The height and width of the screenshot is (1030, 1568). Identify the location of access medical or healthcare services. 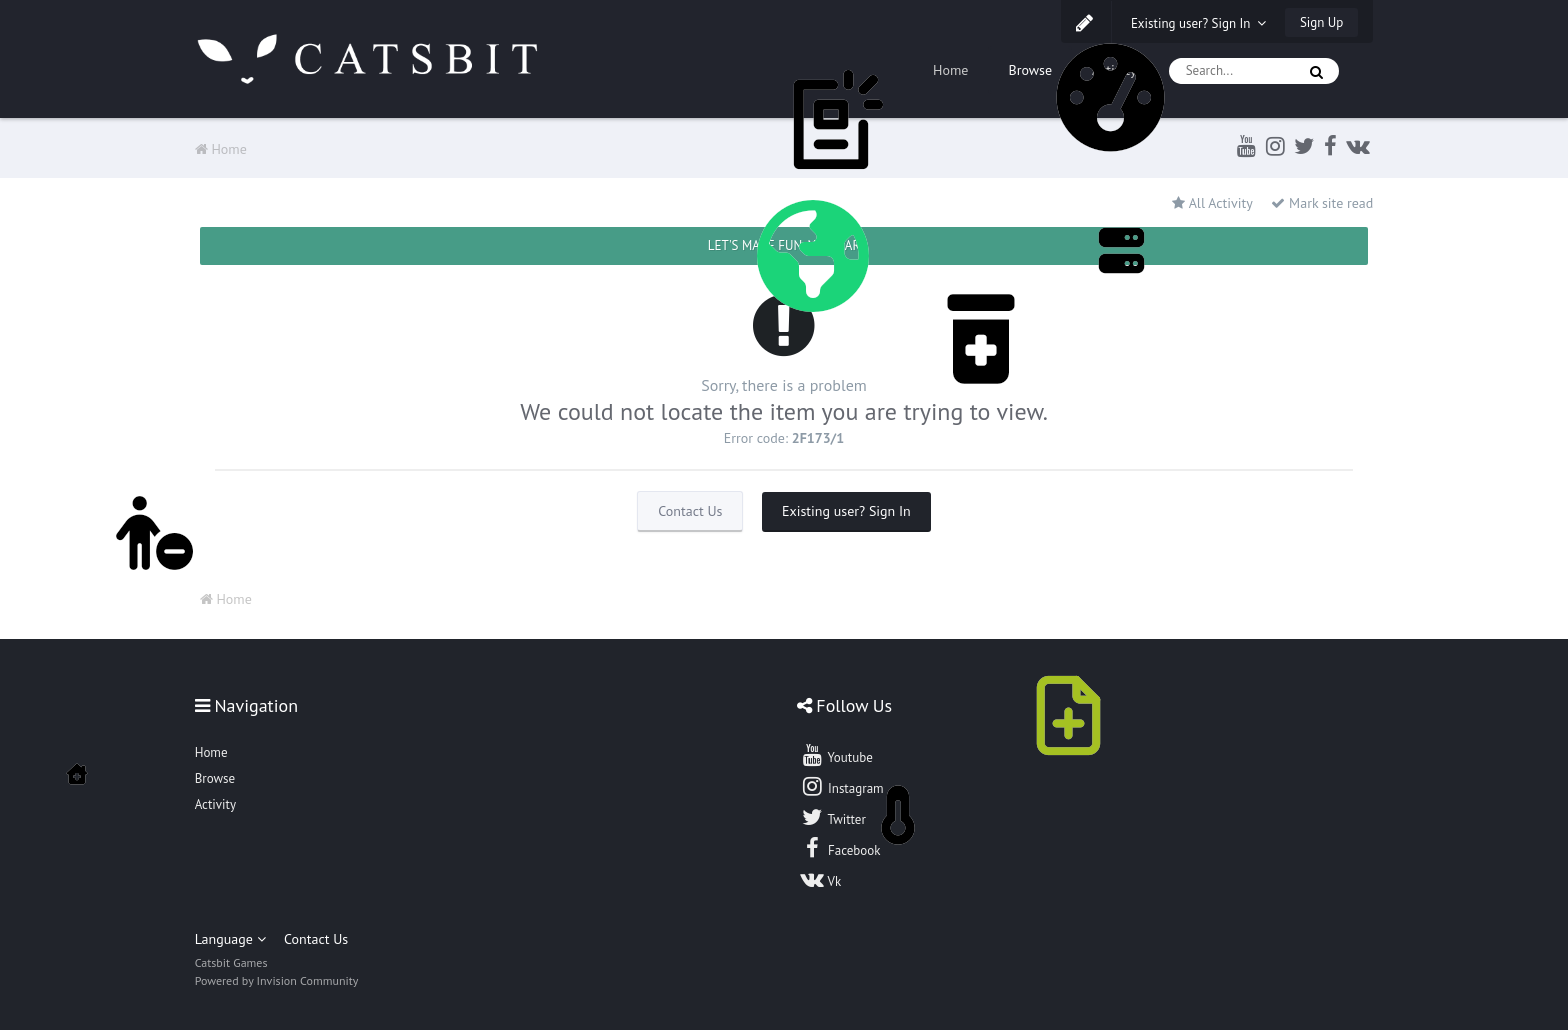
(77, 774).